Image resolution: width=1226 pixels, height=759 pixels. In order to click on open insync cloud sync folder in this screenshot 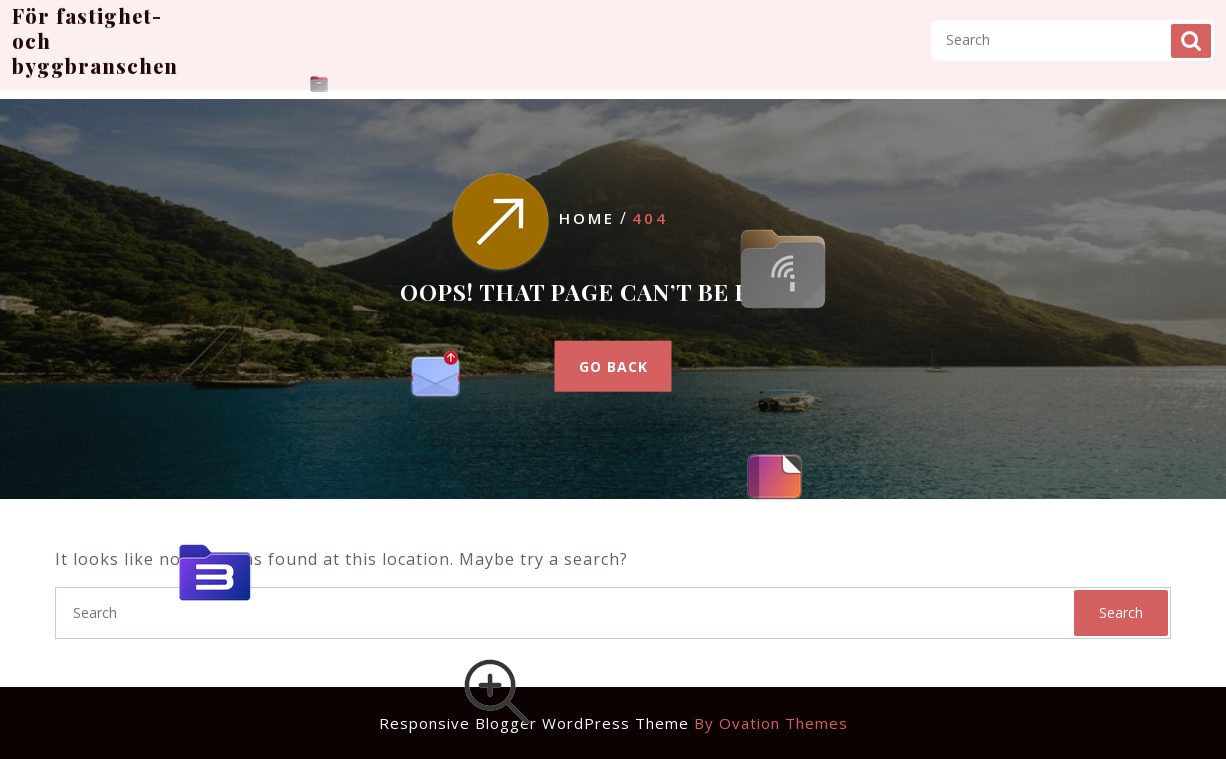, I will do `click(783, 269)`.